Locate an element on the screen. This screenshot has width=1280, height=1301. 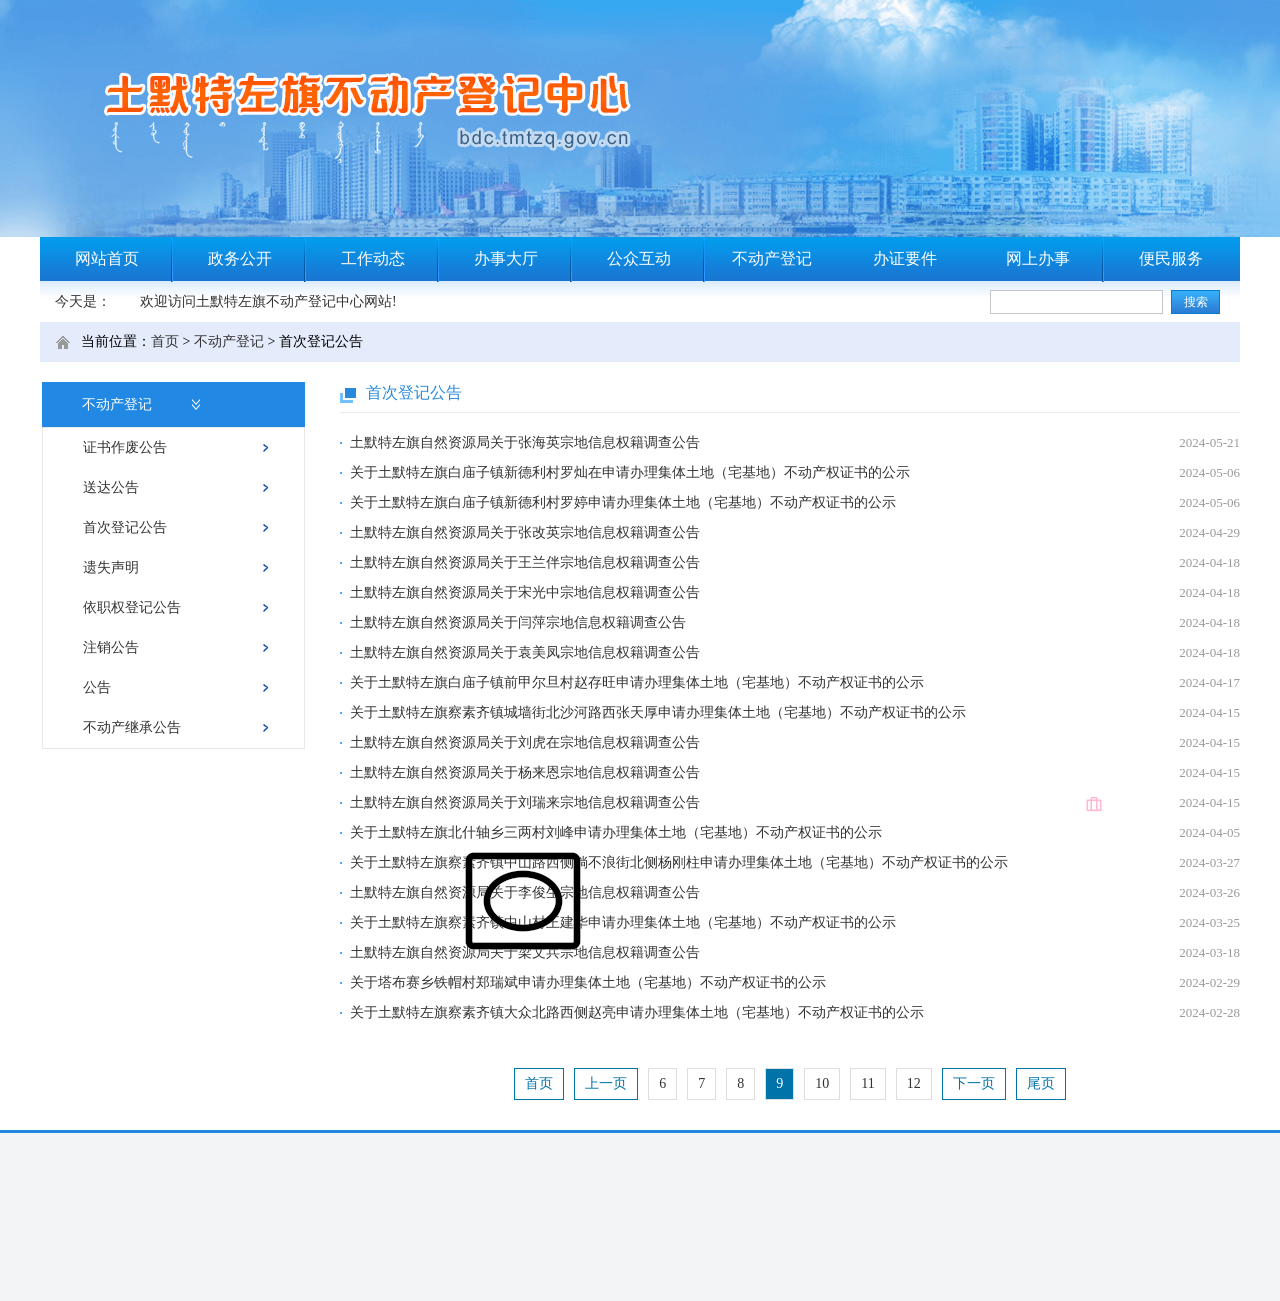
apply vignette effect to photo is located at coordinates (523, 901).